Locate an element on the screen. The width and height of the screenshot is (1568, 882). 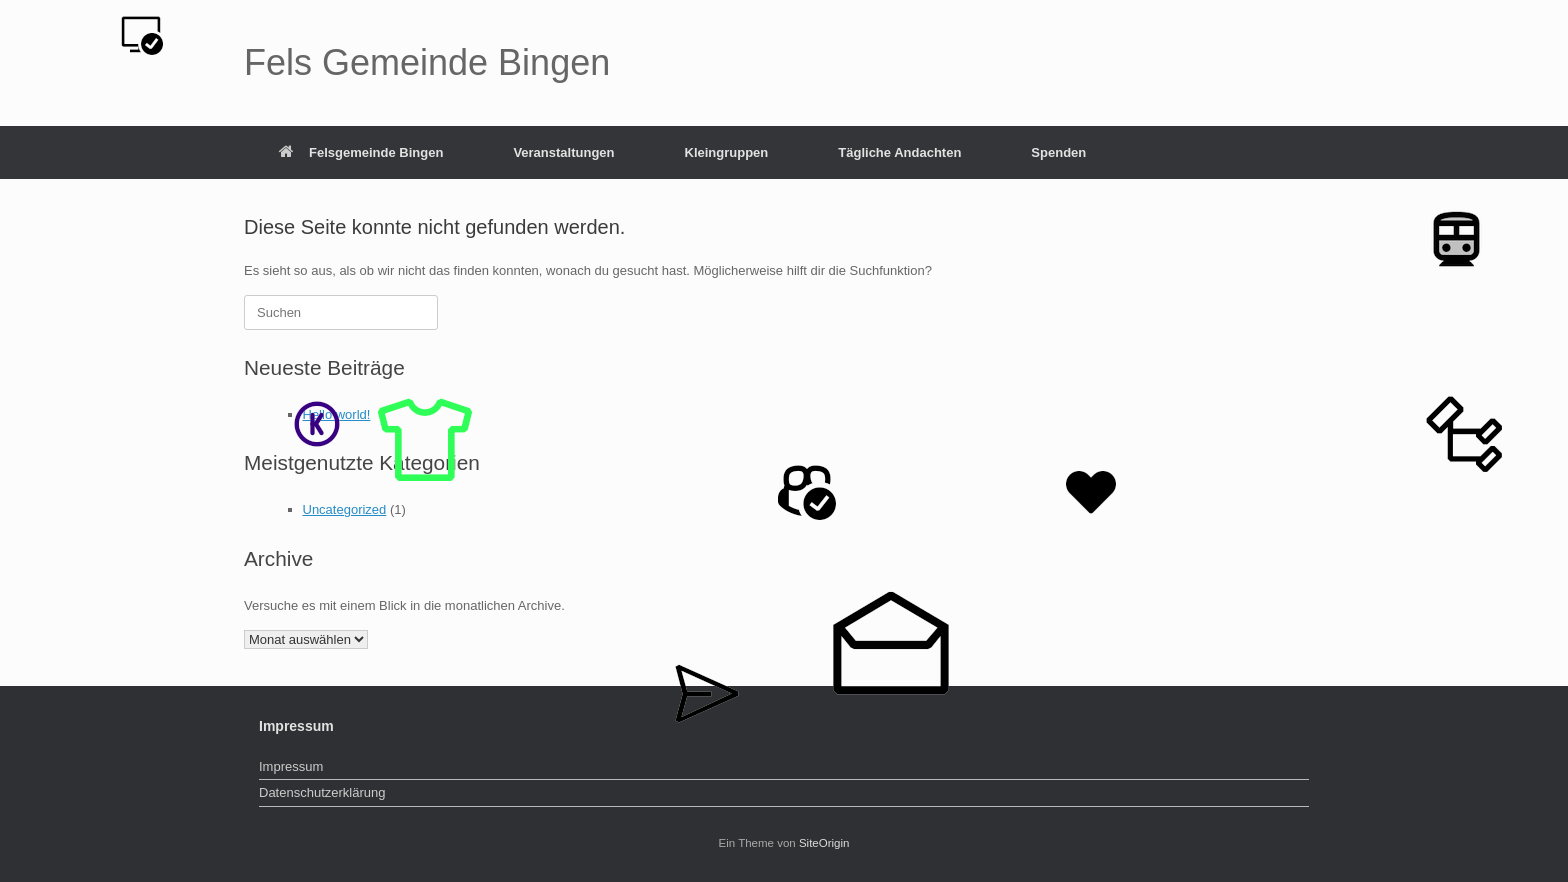
indicates items starting with the letter K is located at coordinates (317, 424).